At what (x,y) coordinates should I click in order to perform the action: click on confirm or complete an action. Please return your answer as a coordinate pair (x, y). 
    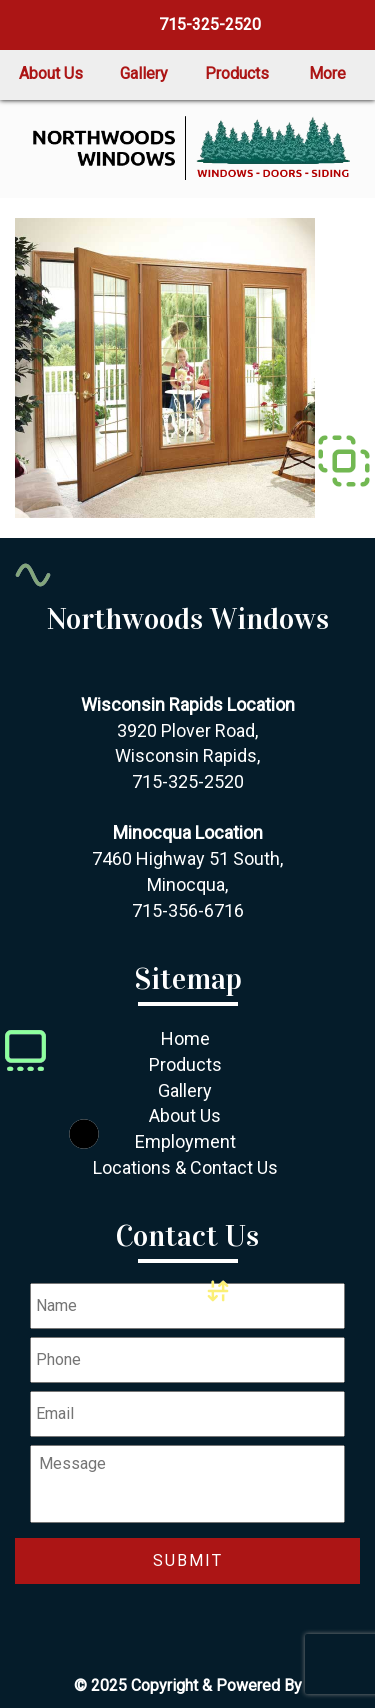
    Looking at the image, I should click on (84, 1134).